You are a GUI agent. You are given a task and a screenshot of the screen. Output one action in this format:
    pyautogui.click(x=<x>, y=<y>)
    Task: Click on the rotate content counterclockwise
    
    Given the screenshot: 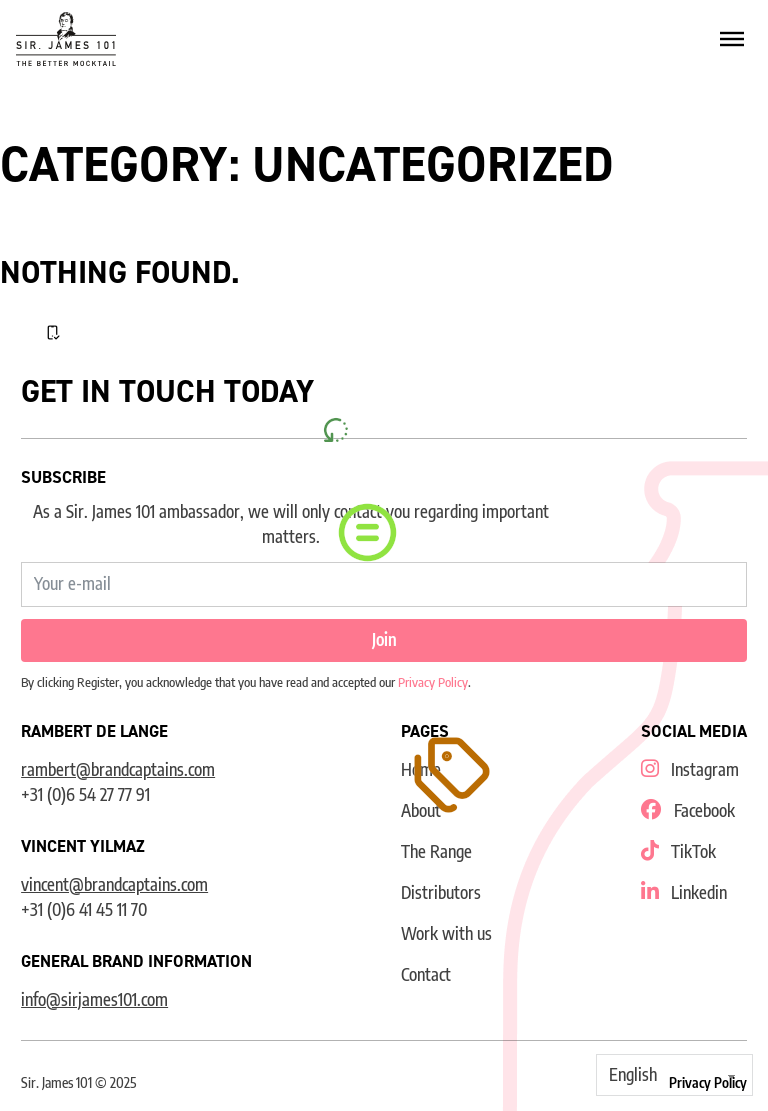 What is the action you would take?
    pyautogui.click(x=336, y=430)
    